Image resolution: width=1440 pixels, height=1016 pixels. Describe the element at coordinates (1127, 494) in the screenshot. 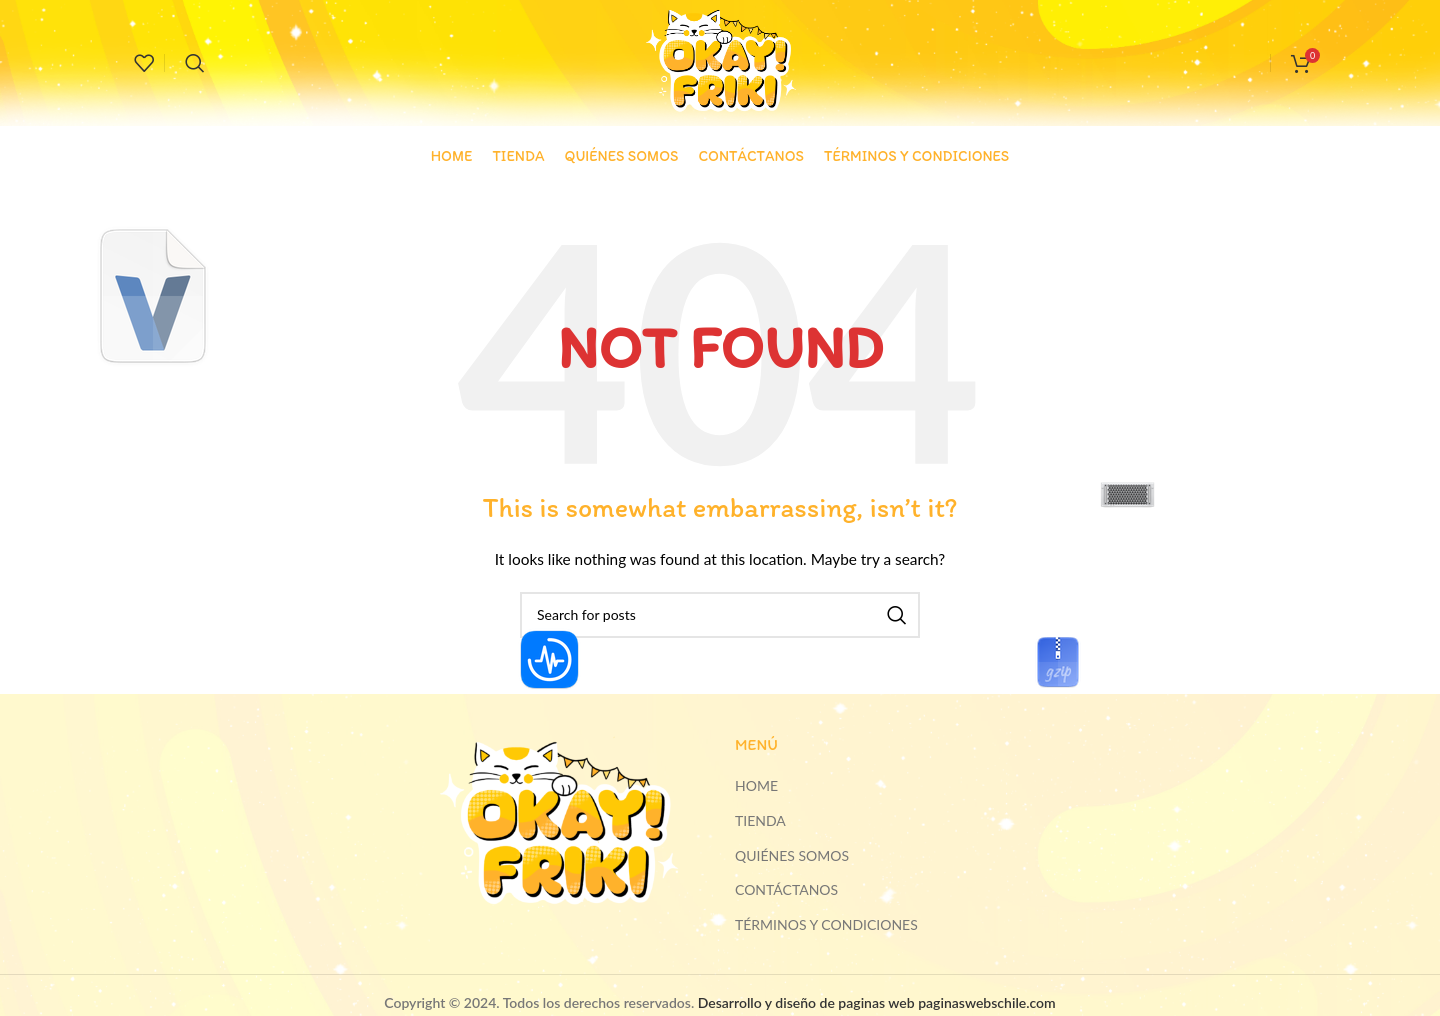

I see `indicates a mac pro rackmount server in system preferences` at that location.